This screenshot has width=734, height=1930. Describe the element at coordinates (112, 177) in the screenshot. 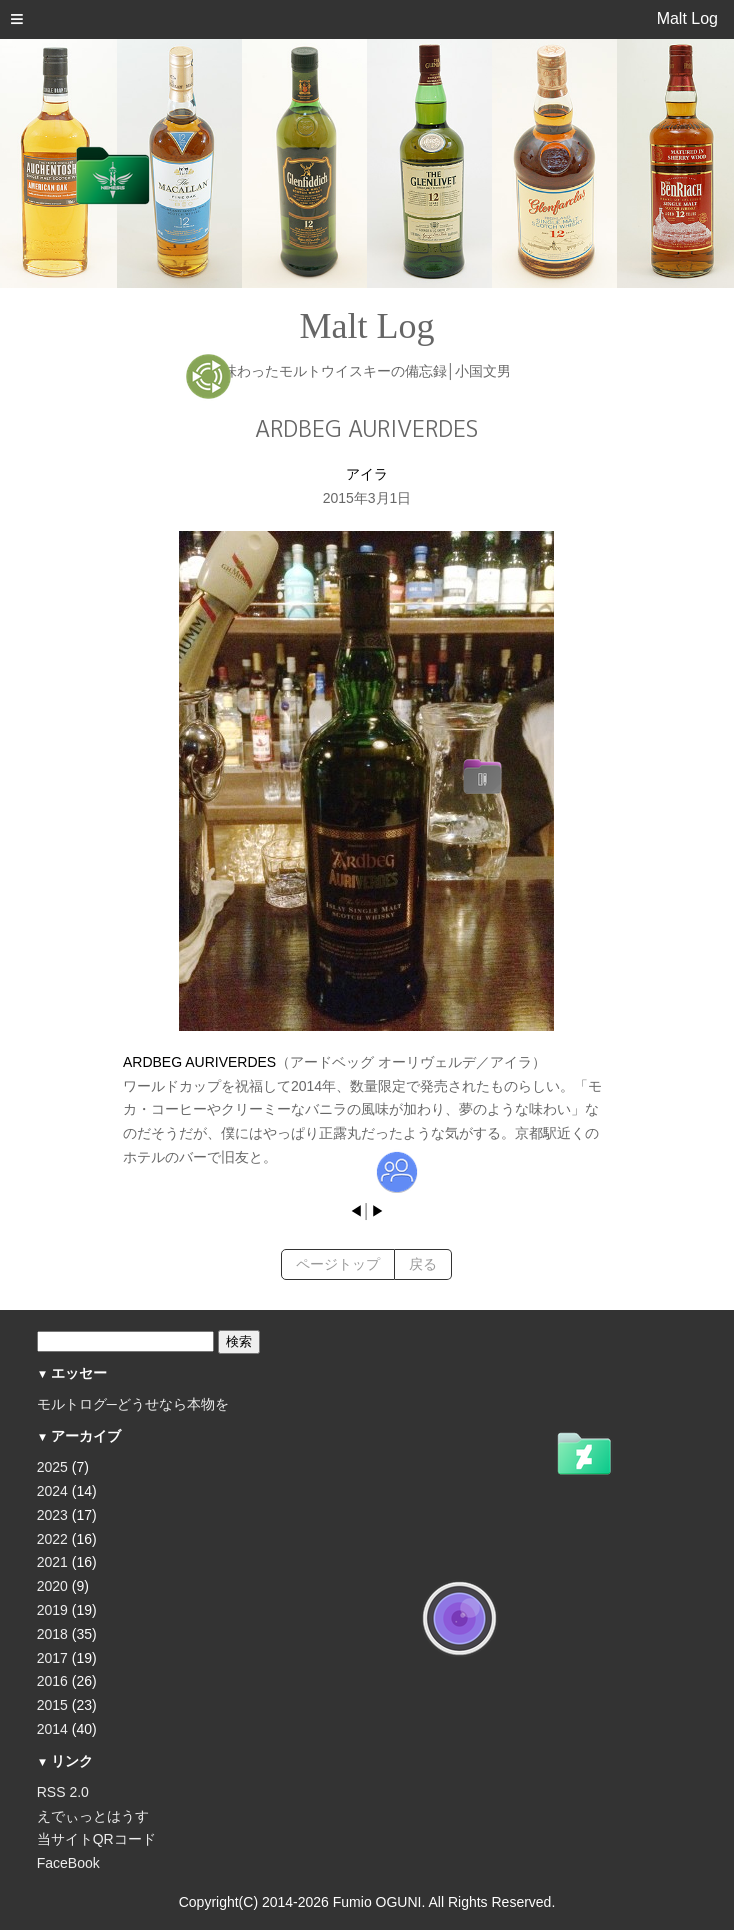

I see `open the nyk nemesis team or game folder` at that location.